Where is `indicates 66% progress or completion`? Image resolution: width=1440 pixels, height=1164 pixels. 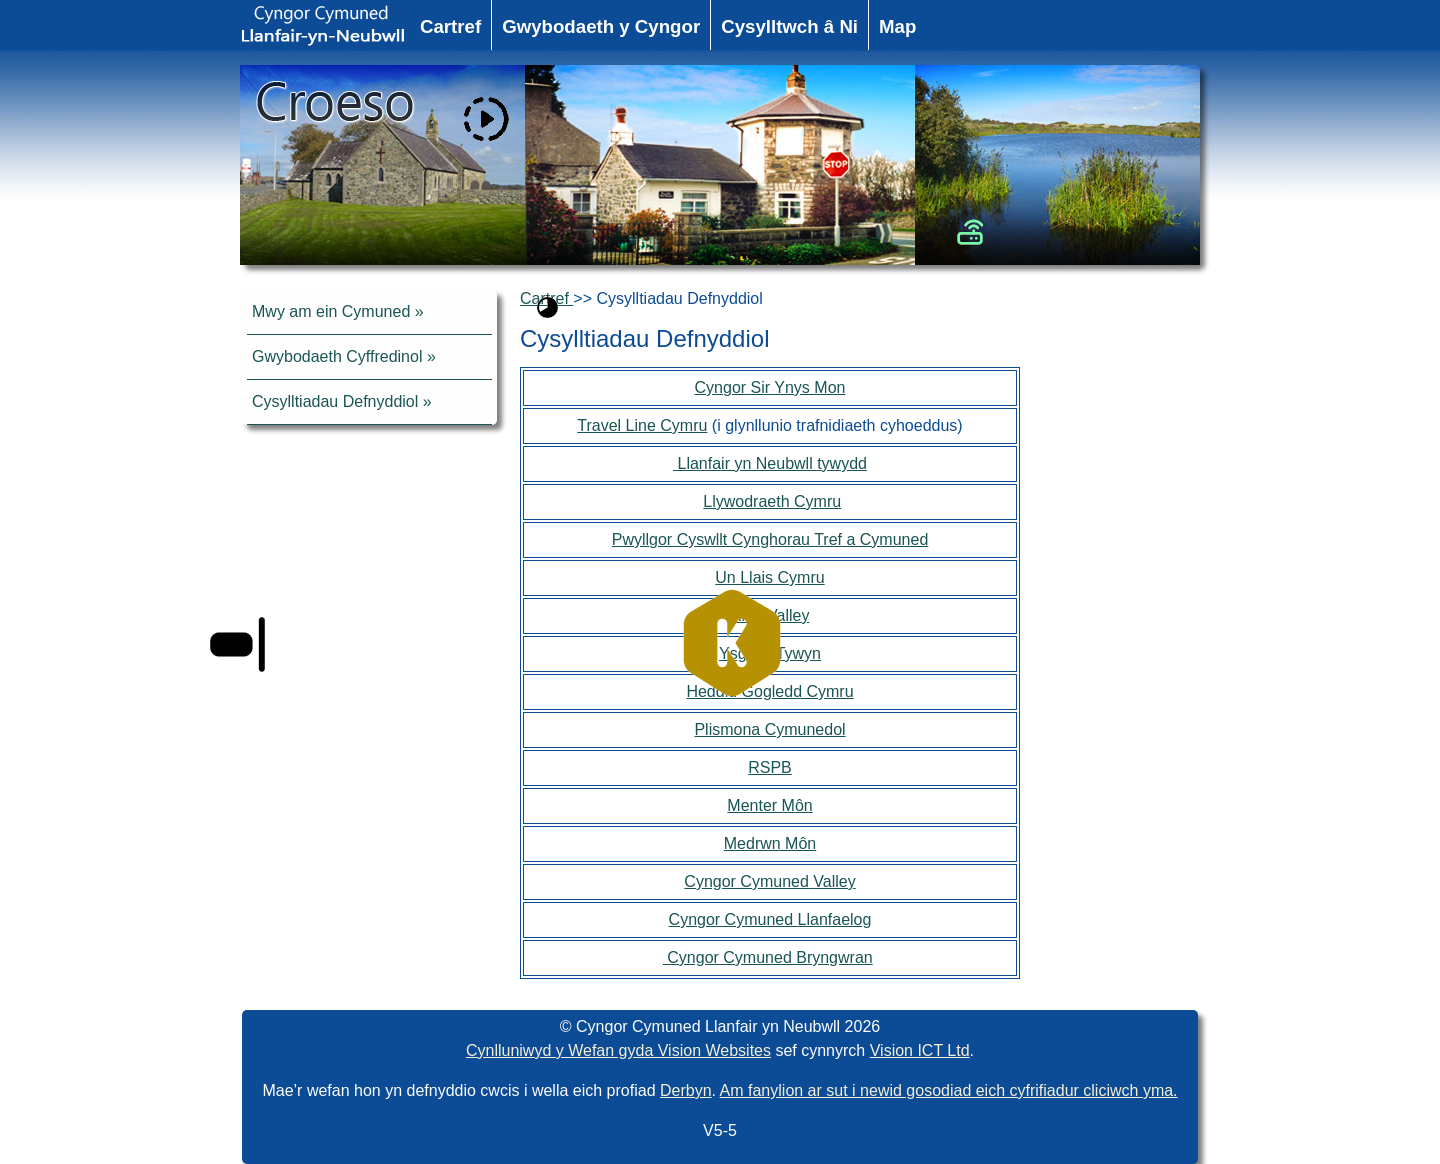
indicates 66% progress or completion is located at coordinates (547, 307).